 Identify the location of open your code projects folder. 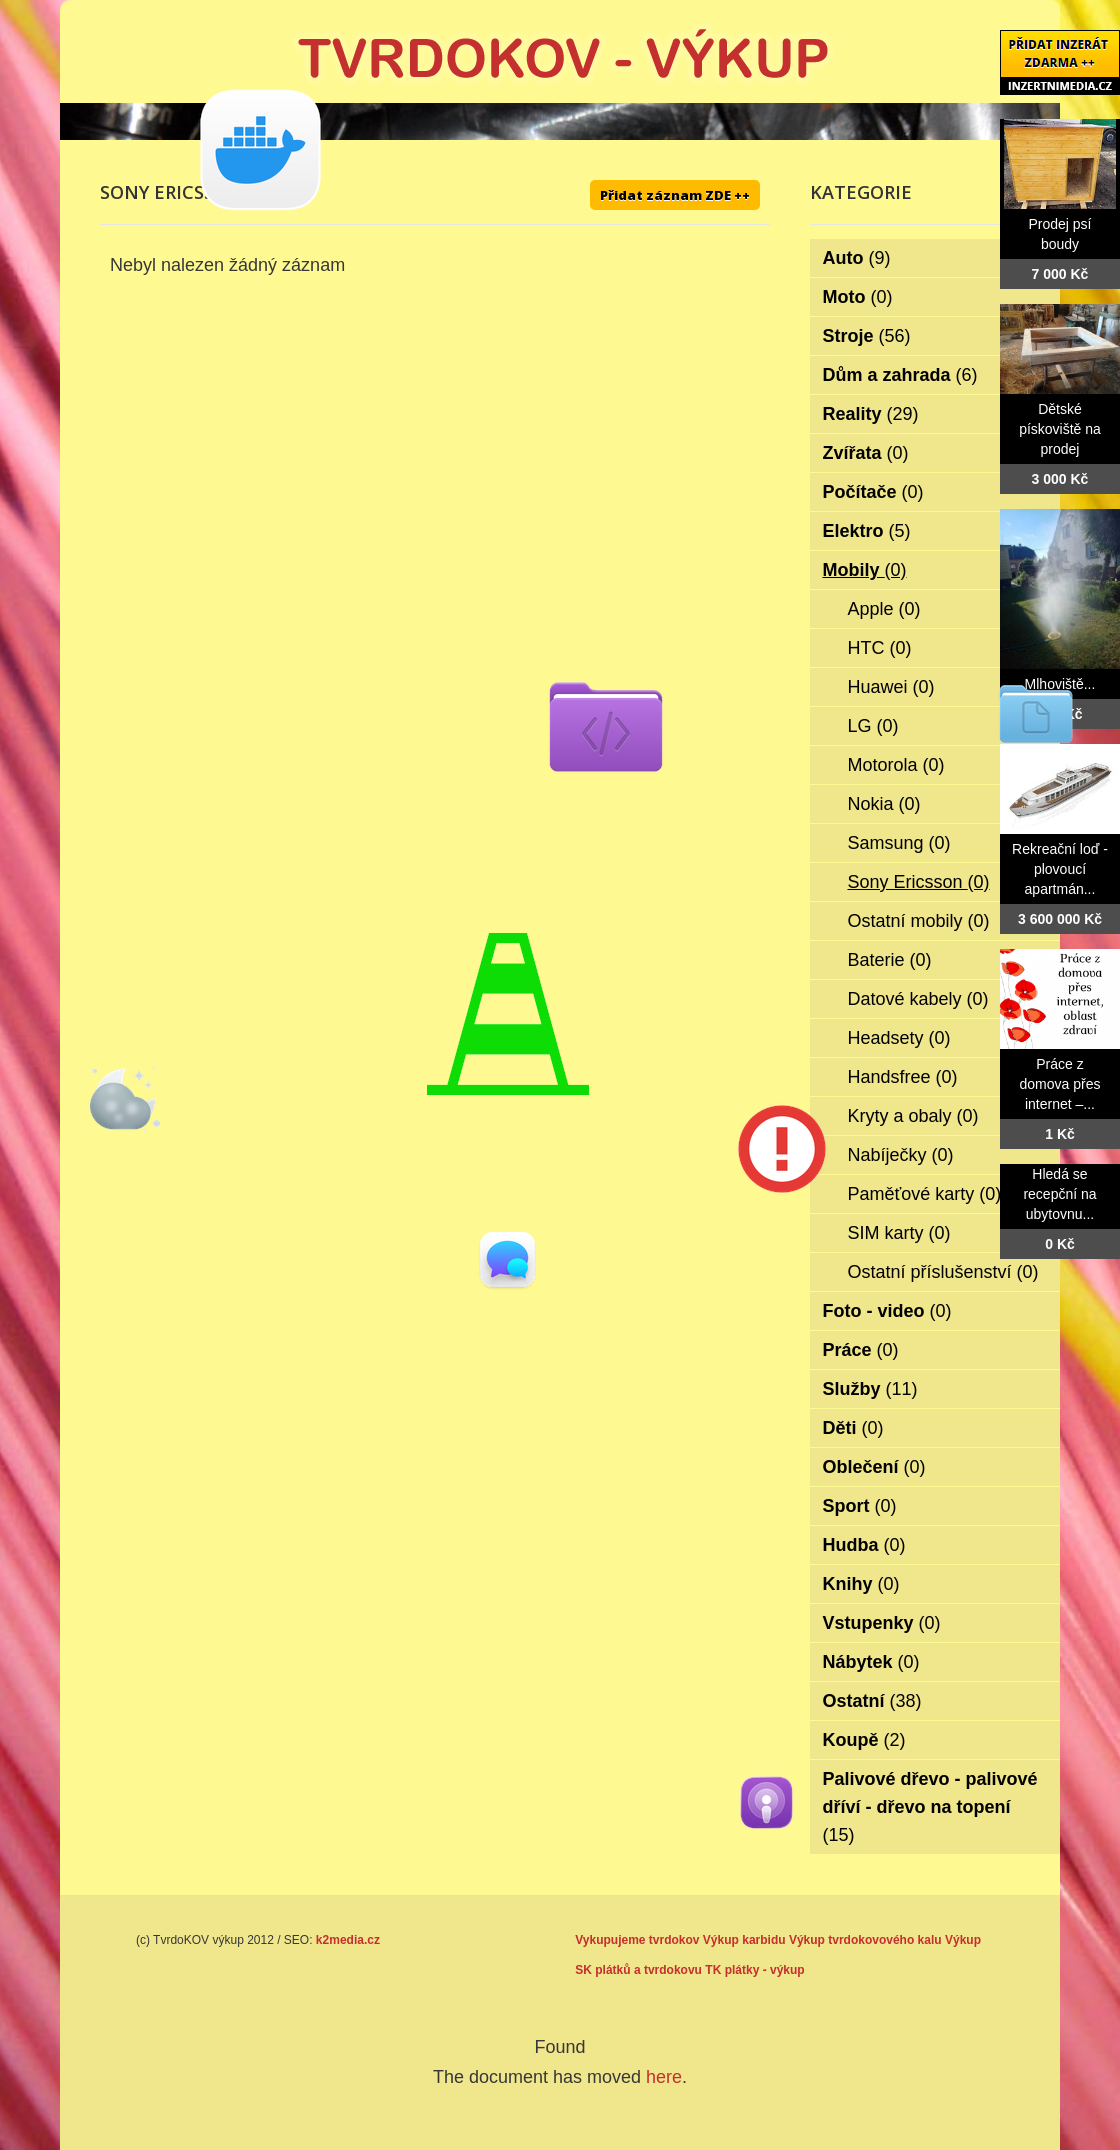
(606, 727).